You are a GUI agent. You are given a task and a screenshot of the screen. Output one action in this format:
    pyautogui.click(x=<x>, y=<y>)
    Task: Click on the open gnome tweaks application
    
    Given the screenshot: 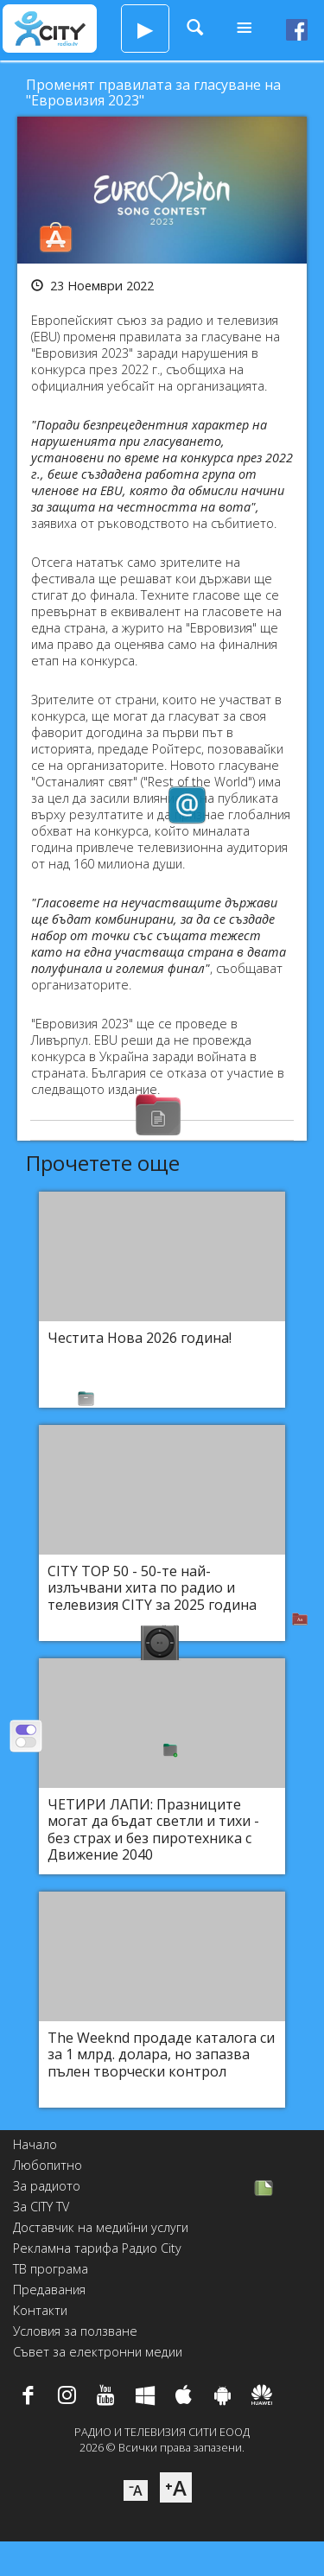 What is the action you would take?
    pyautogui.click(x=26, y=1736)
    